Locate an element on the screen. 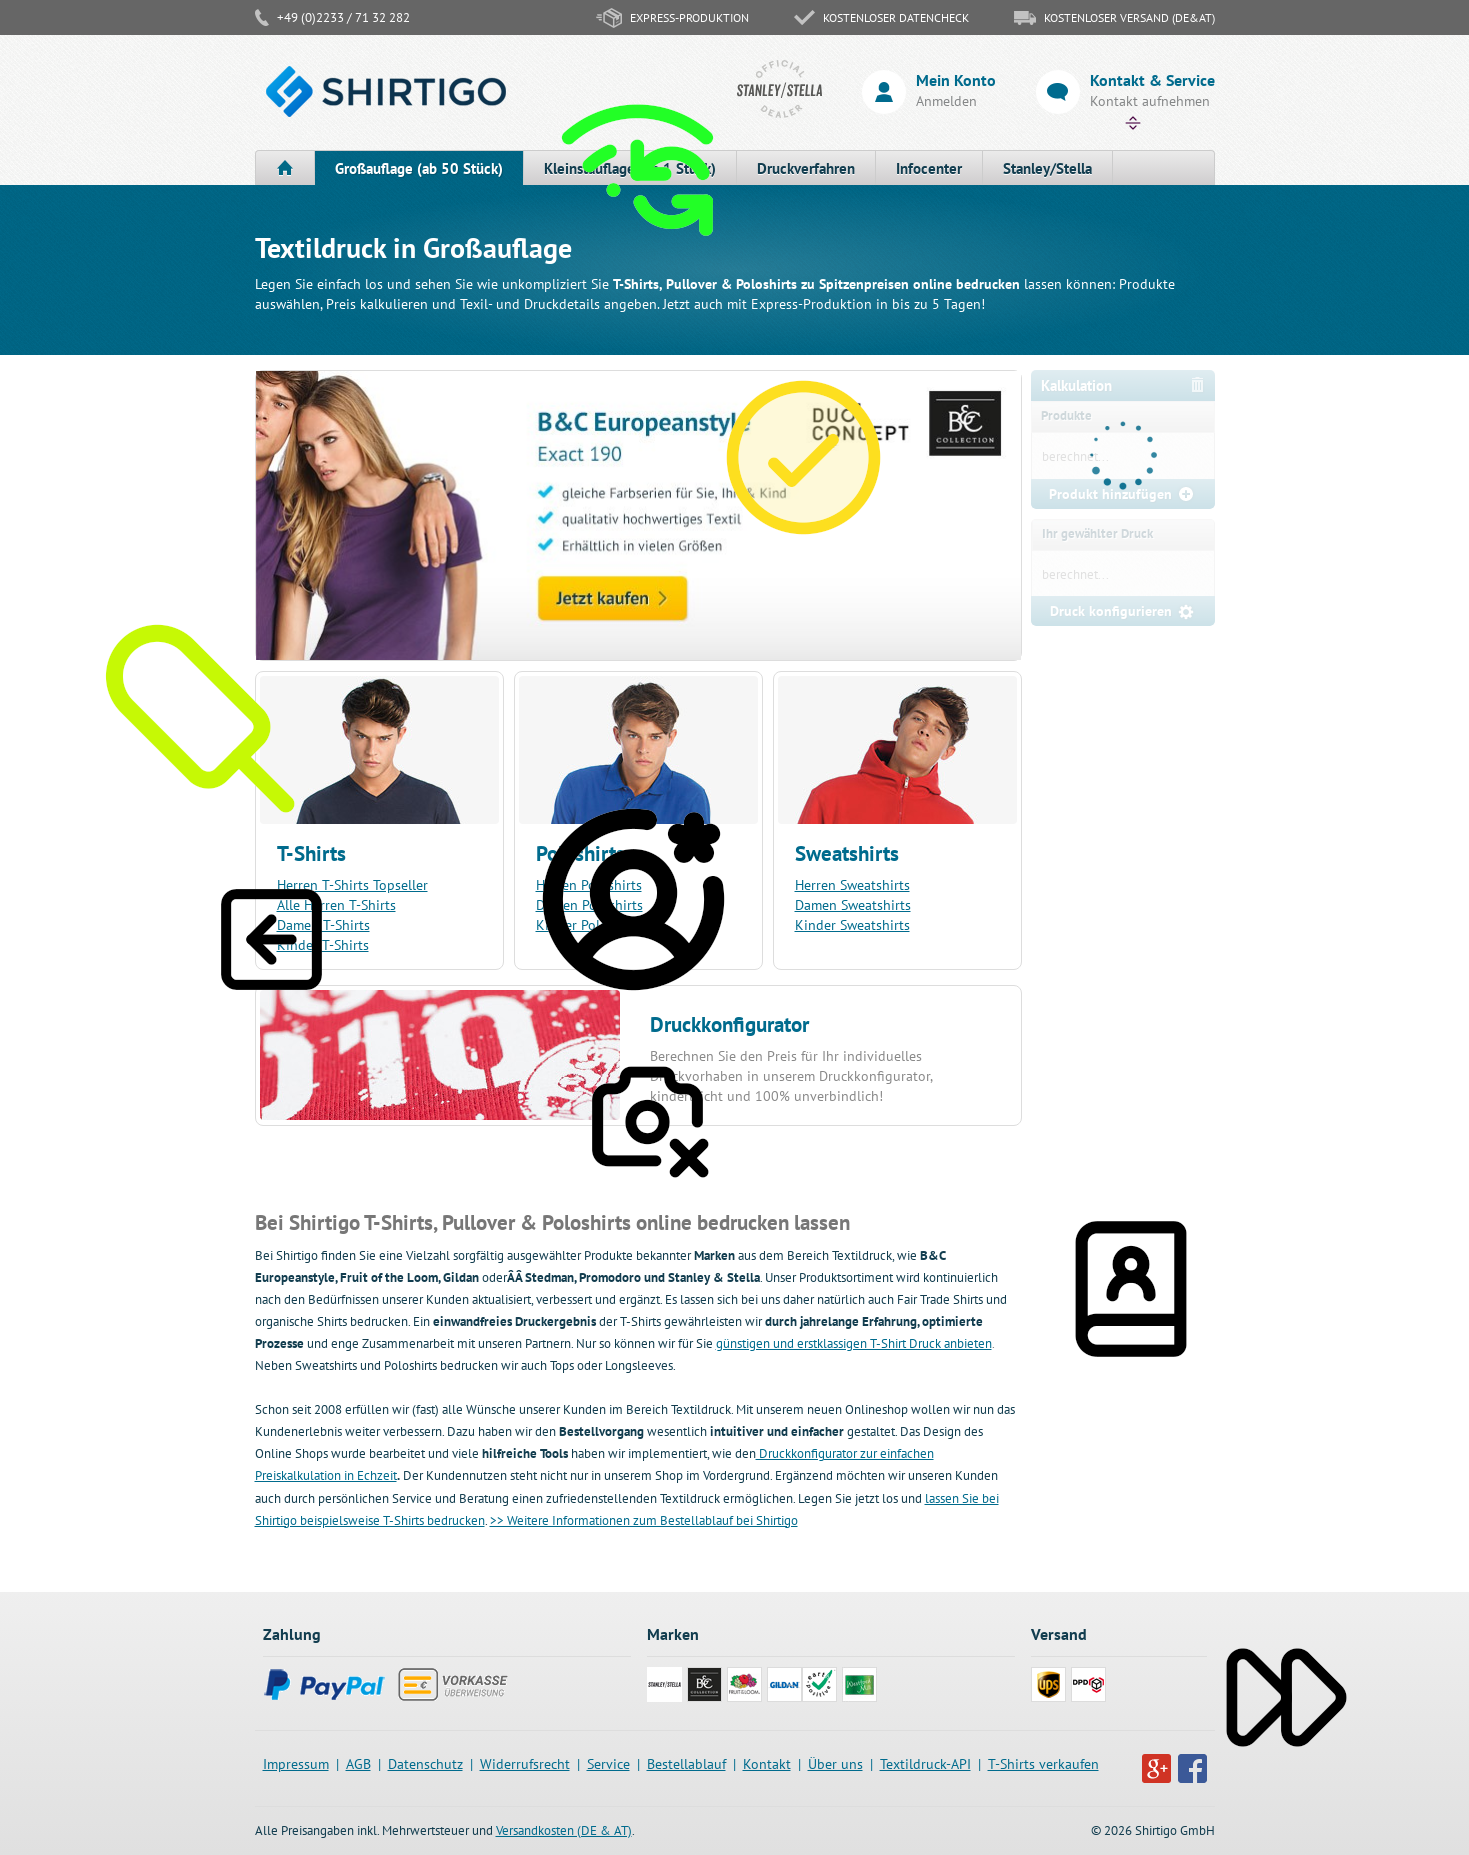  disable camera access is located at coordinates (647, 1116).